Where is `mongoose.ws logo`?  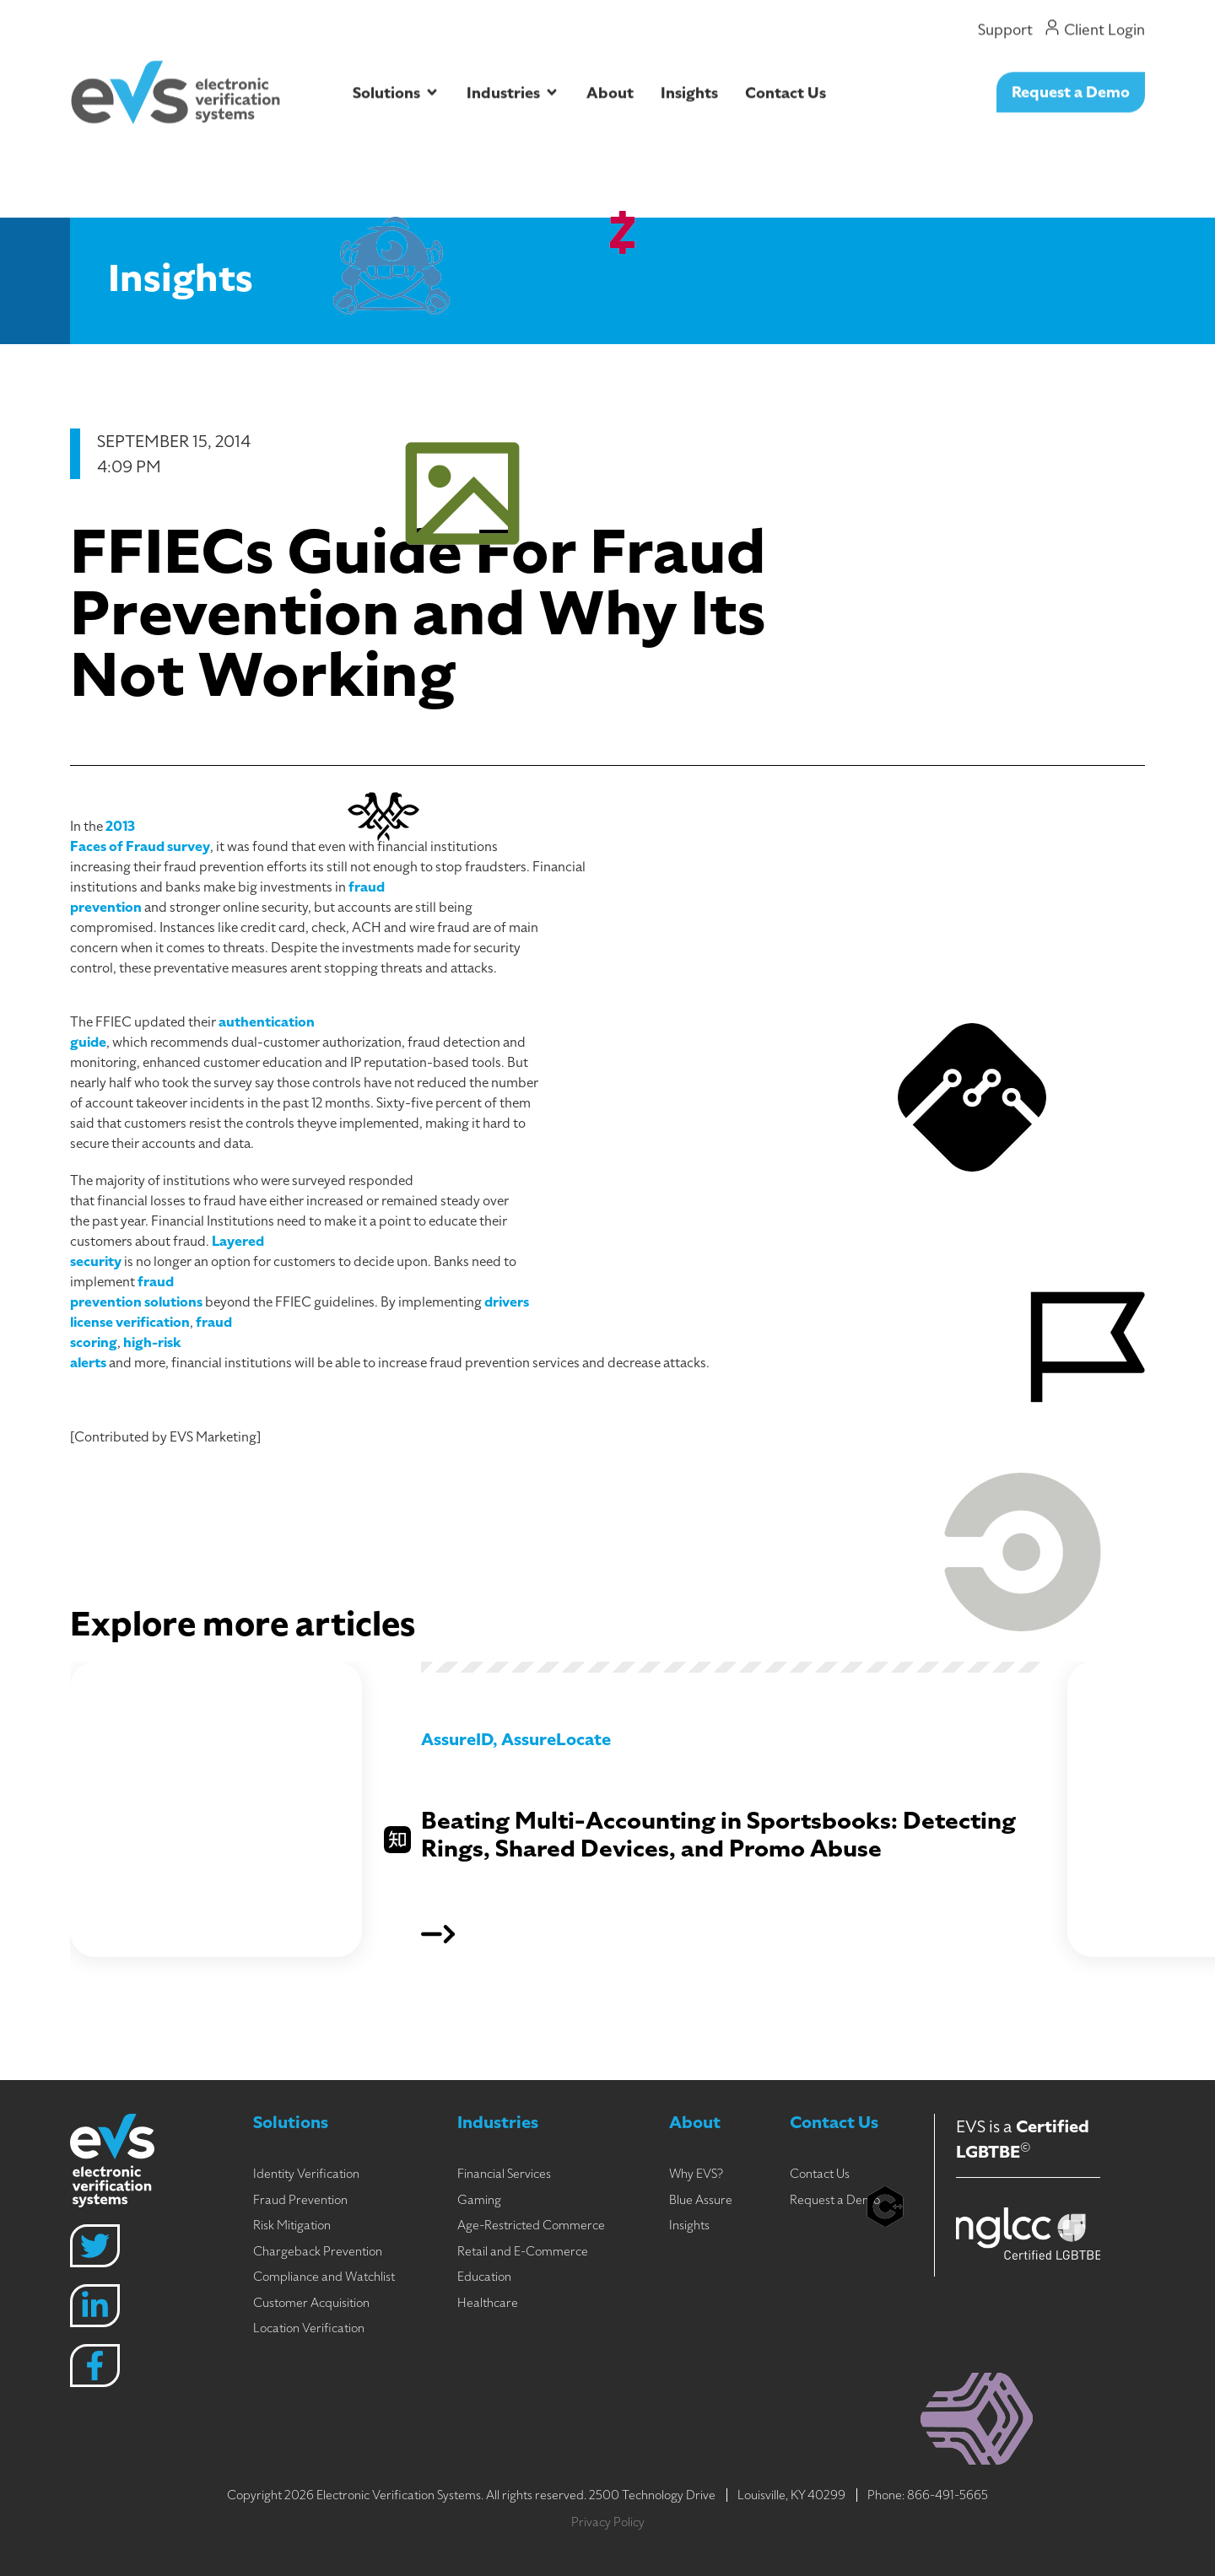 mongoose.ws logo is located at coordinates (972, 1097).